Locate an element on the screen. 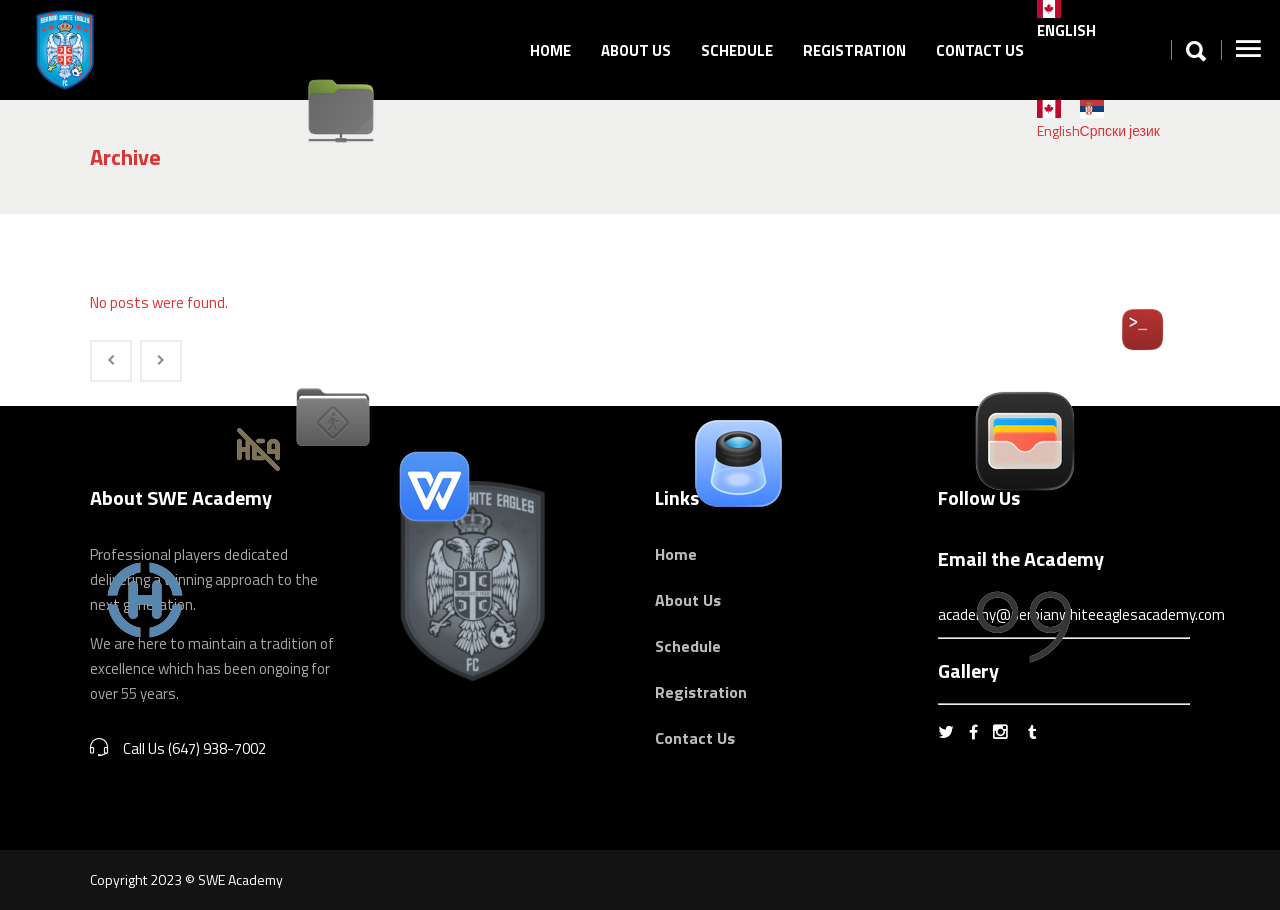  access public or shared folder is located at coordinates (333, 417).